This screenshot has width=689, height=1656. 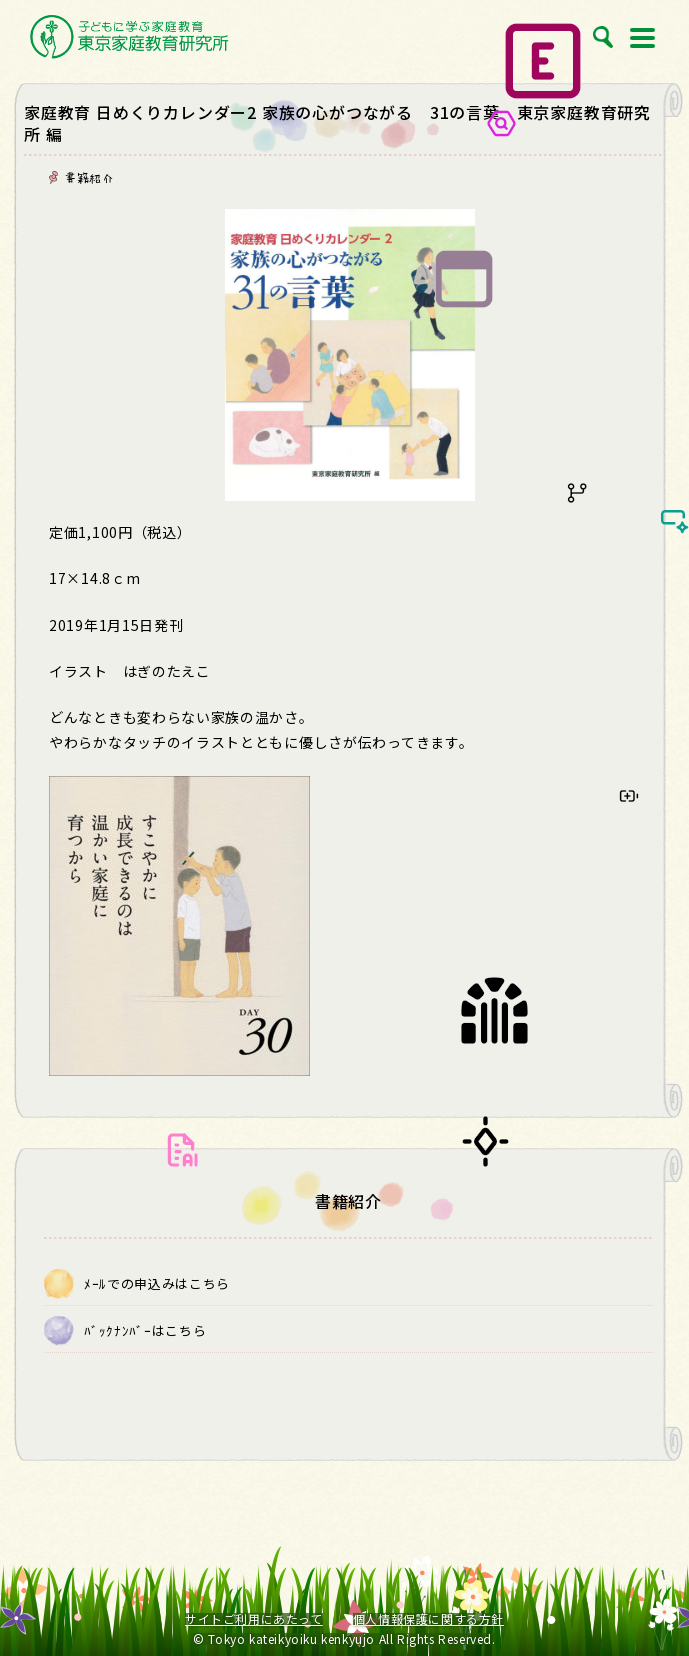 What do you see at coordinates (464, 279) in the screenshot?
I see `toggle the navigation bar visibility` at bounding box center [464, 279].